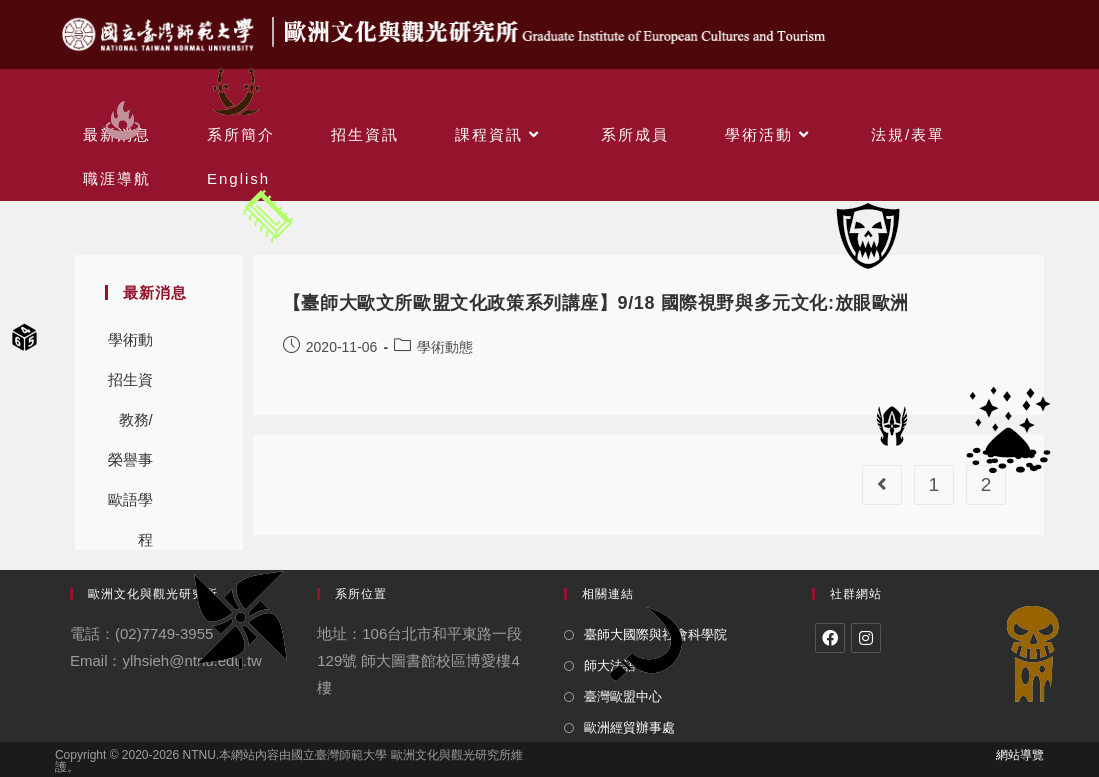  I want to click on view system memory or RAM usage, so click(268, 216).